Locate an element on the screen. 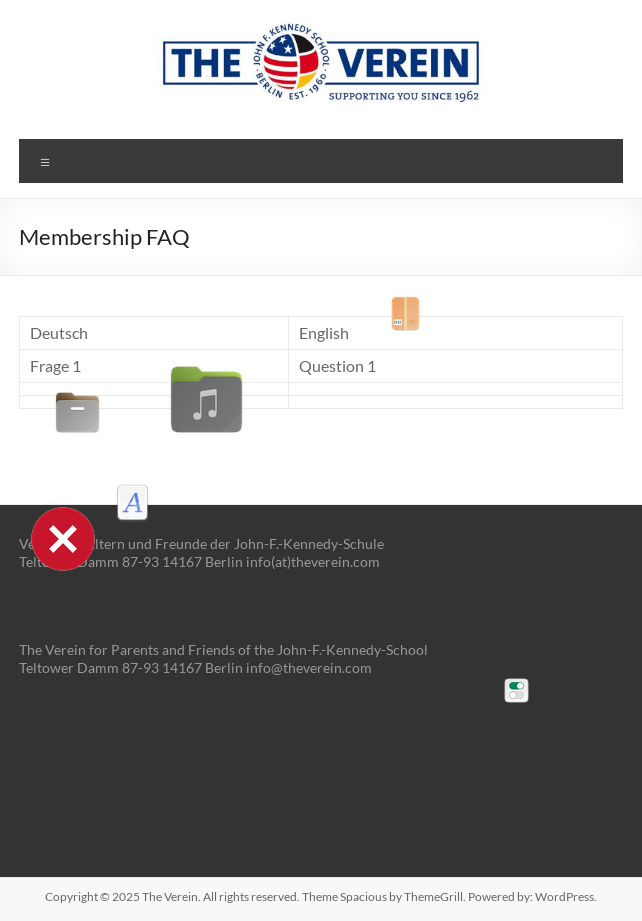 This screenshot has height=921, width=642. a software package or archive file is located at coordinates (405, 313).